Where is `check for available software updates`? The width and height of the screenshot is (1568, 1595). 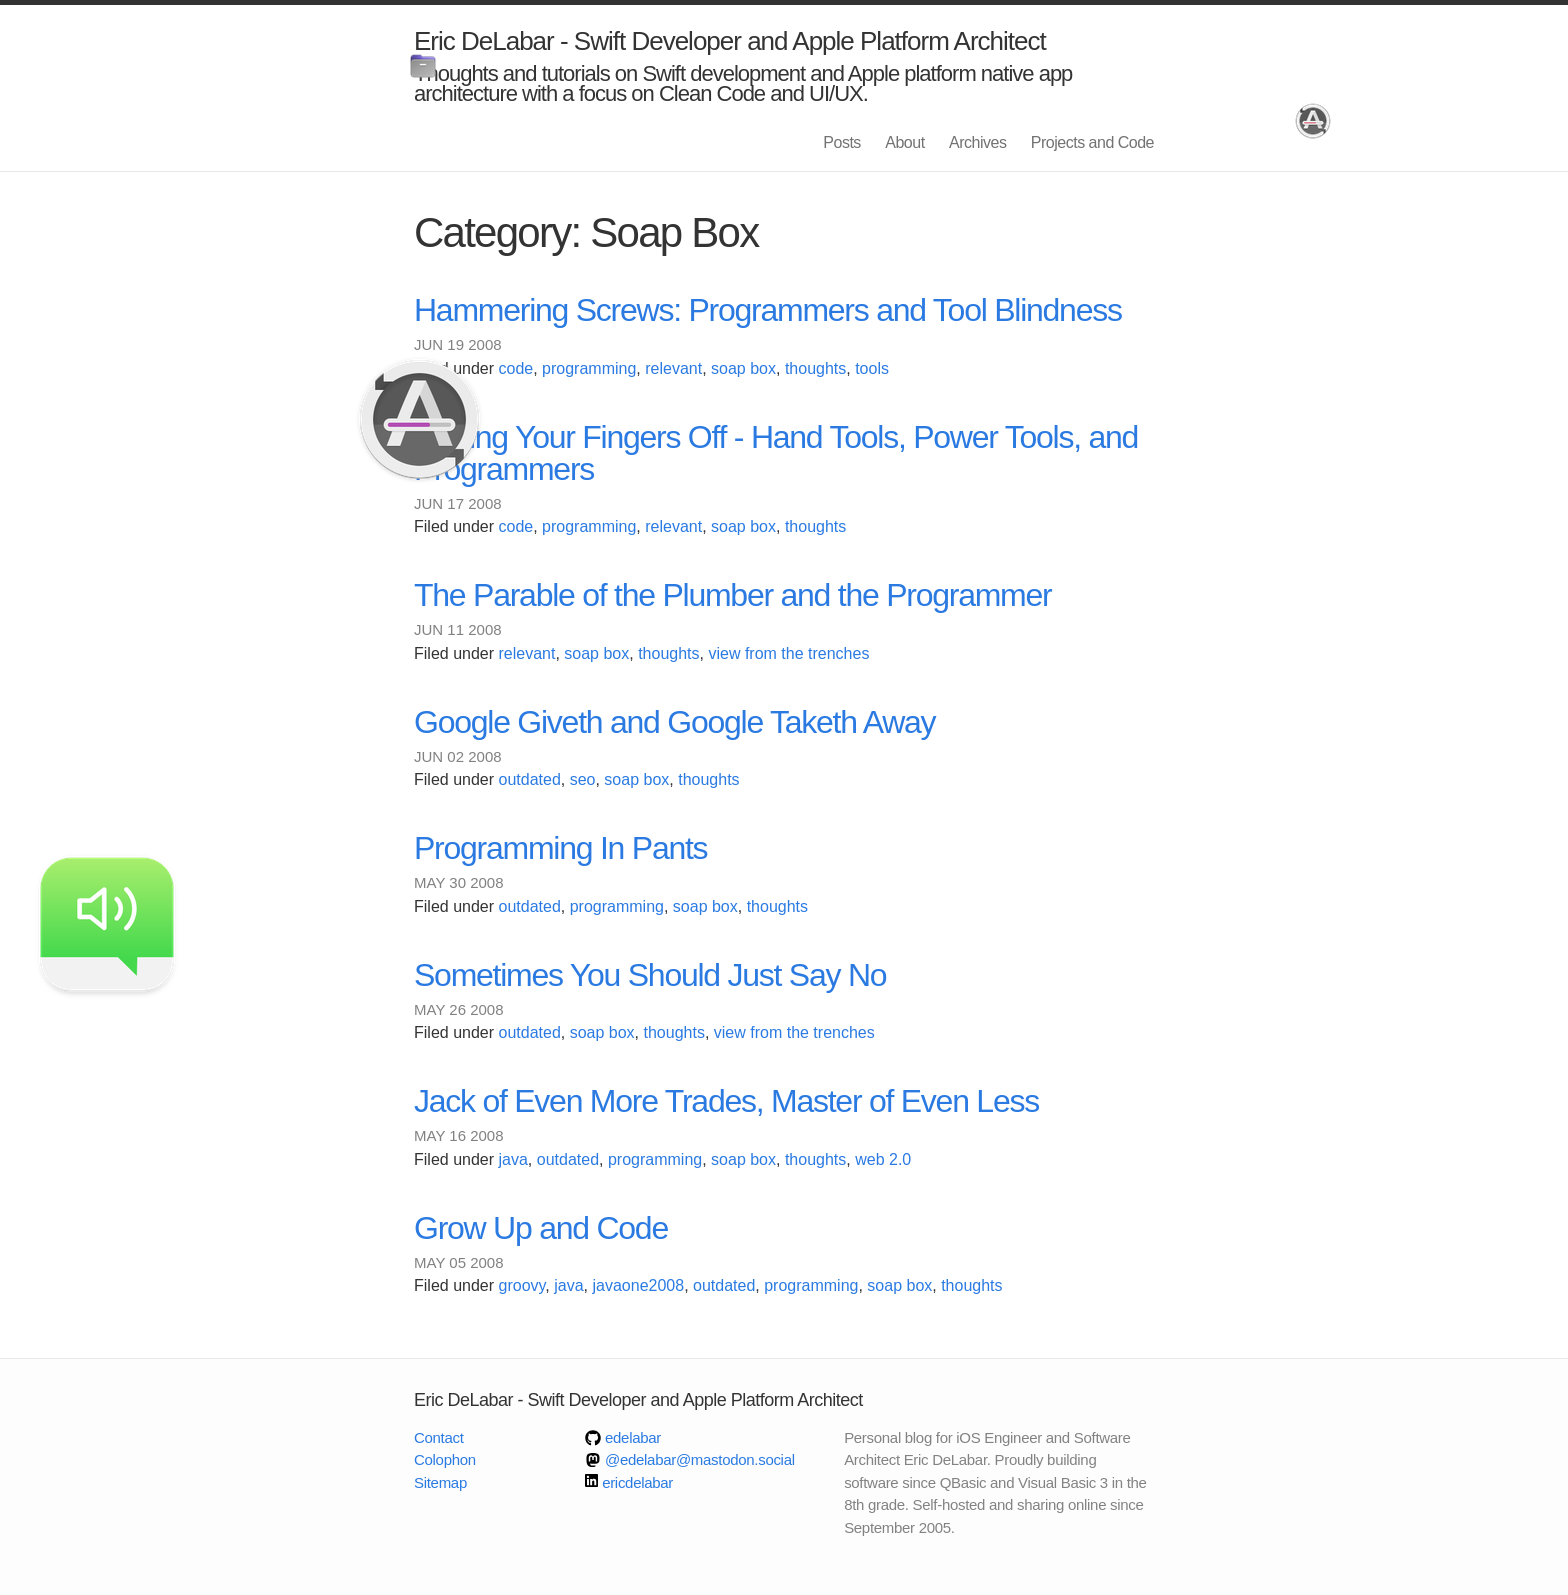
check for available software updates is located at coordinates (419, 419).